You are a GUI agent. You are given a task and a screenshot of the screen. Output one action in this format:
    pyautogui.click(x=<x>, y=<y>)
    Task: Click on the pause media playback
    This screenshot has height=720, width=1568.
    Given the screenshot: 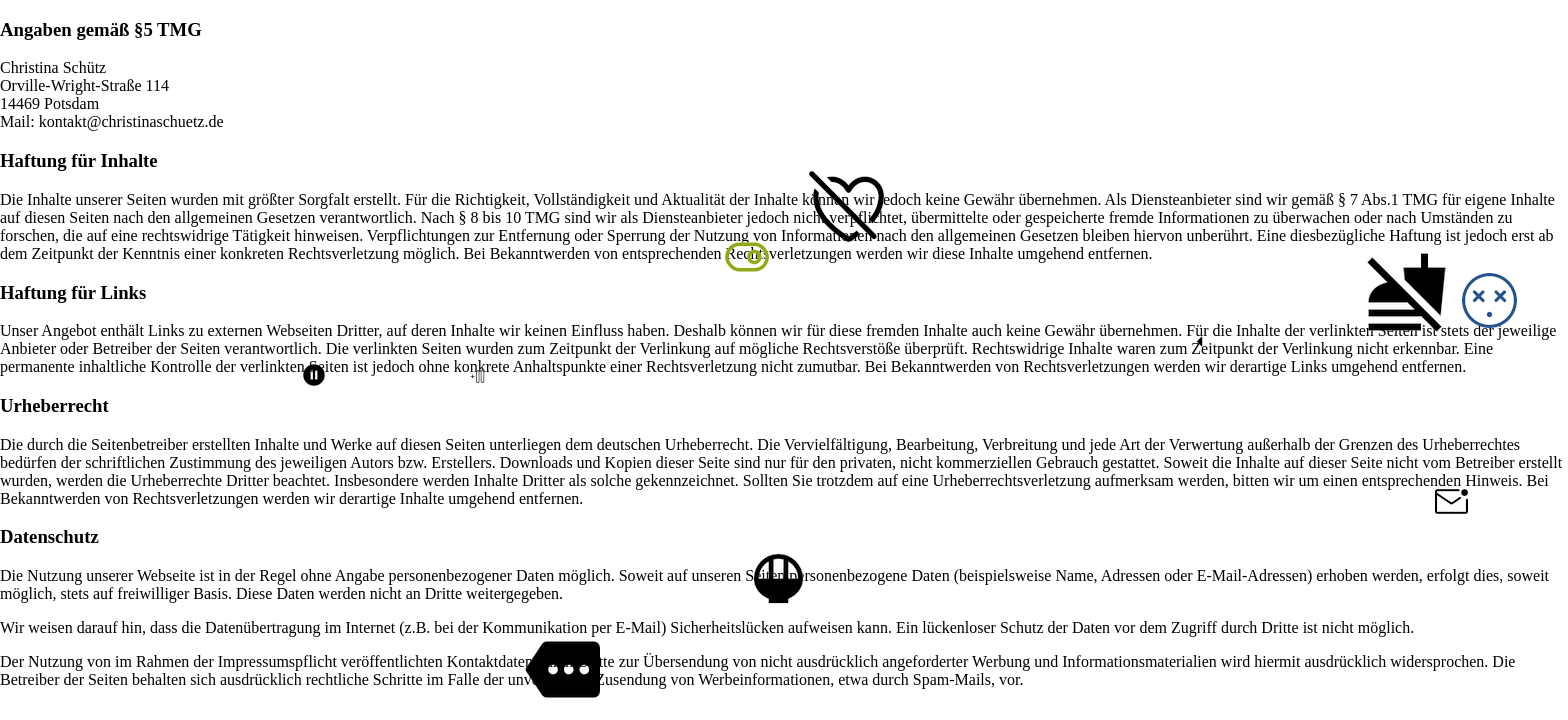 What is the action you would take?
    pyautogui.click(x=314, y=375)
    